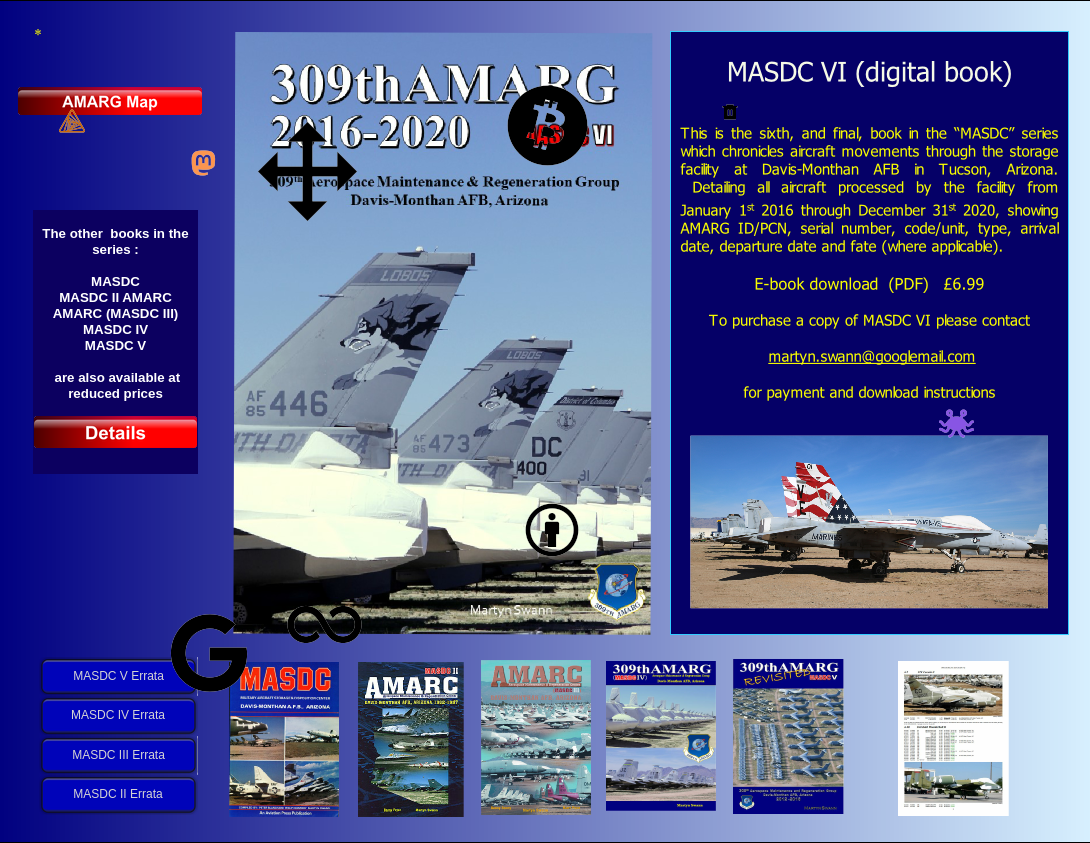  I want to click on open Mastodon app, so click(203, 163).